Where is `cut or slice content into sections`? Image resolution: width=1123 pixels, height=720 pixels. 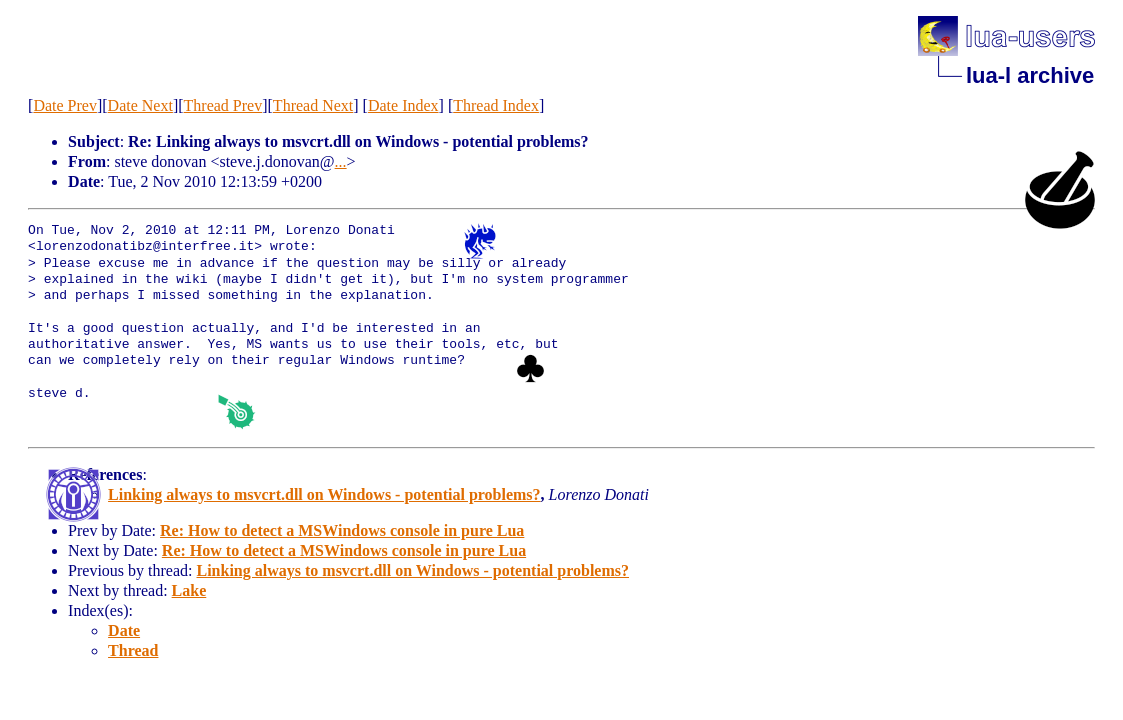
cut or slice content into sections is located at coordinates (237, 411).